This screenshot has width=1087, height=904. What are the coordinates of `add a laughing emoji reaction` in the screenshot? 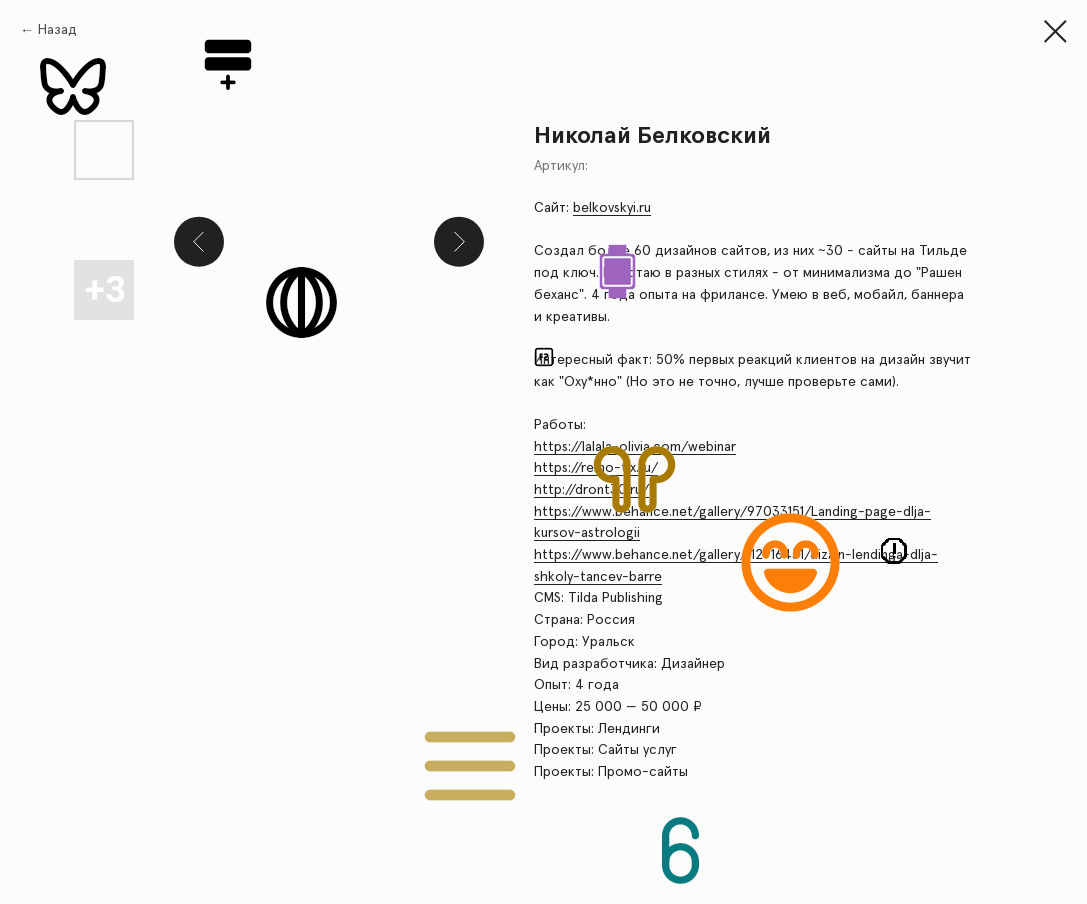 It's located at (790, 562).